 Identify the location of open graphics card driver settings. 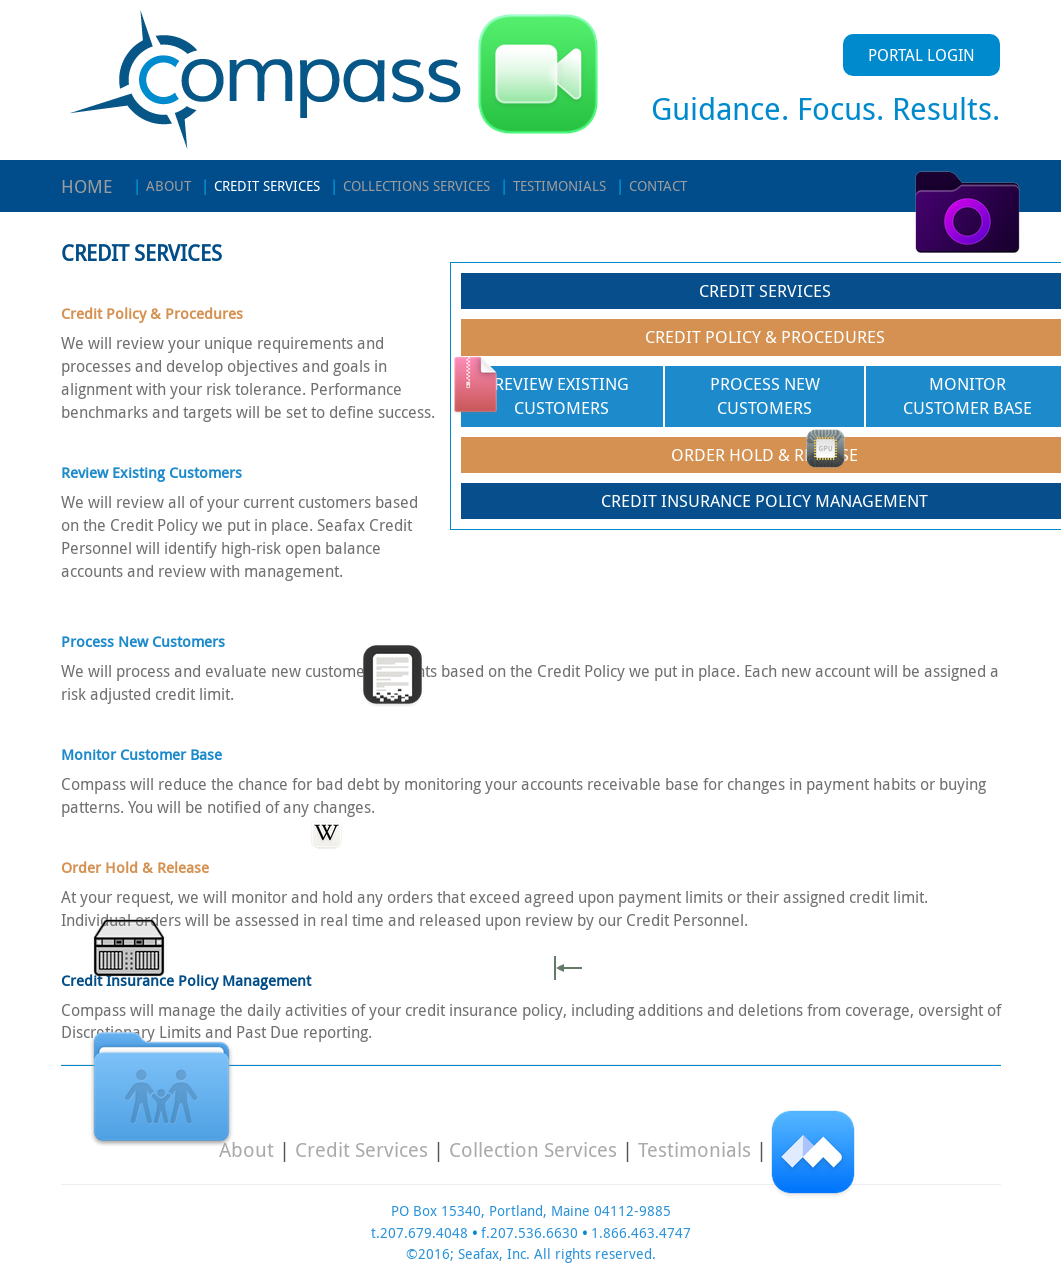
(825, 448).